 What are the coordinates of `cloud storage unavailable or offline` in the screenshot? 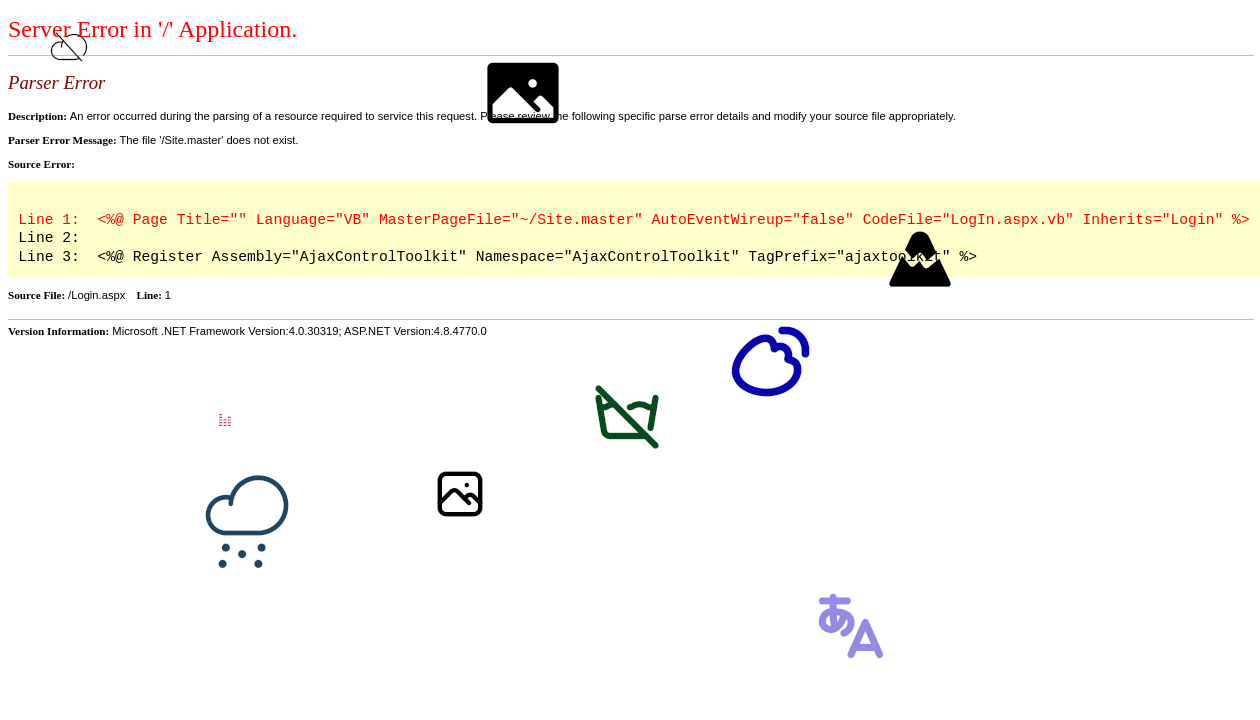 It's located at (69, 47).